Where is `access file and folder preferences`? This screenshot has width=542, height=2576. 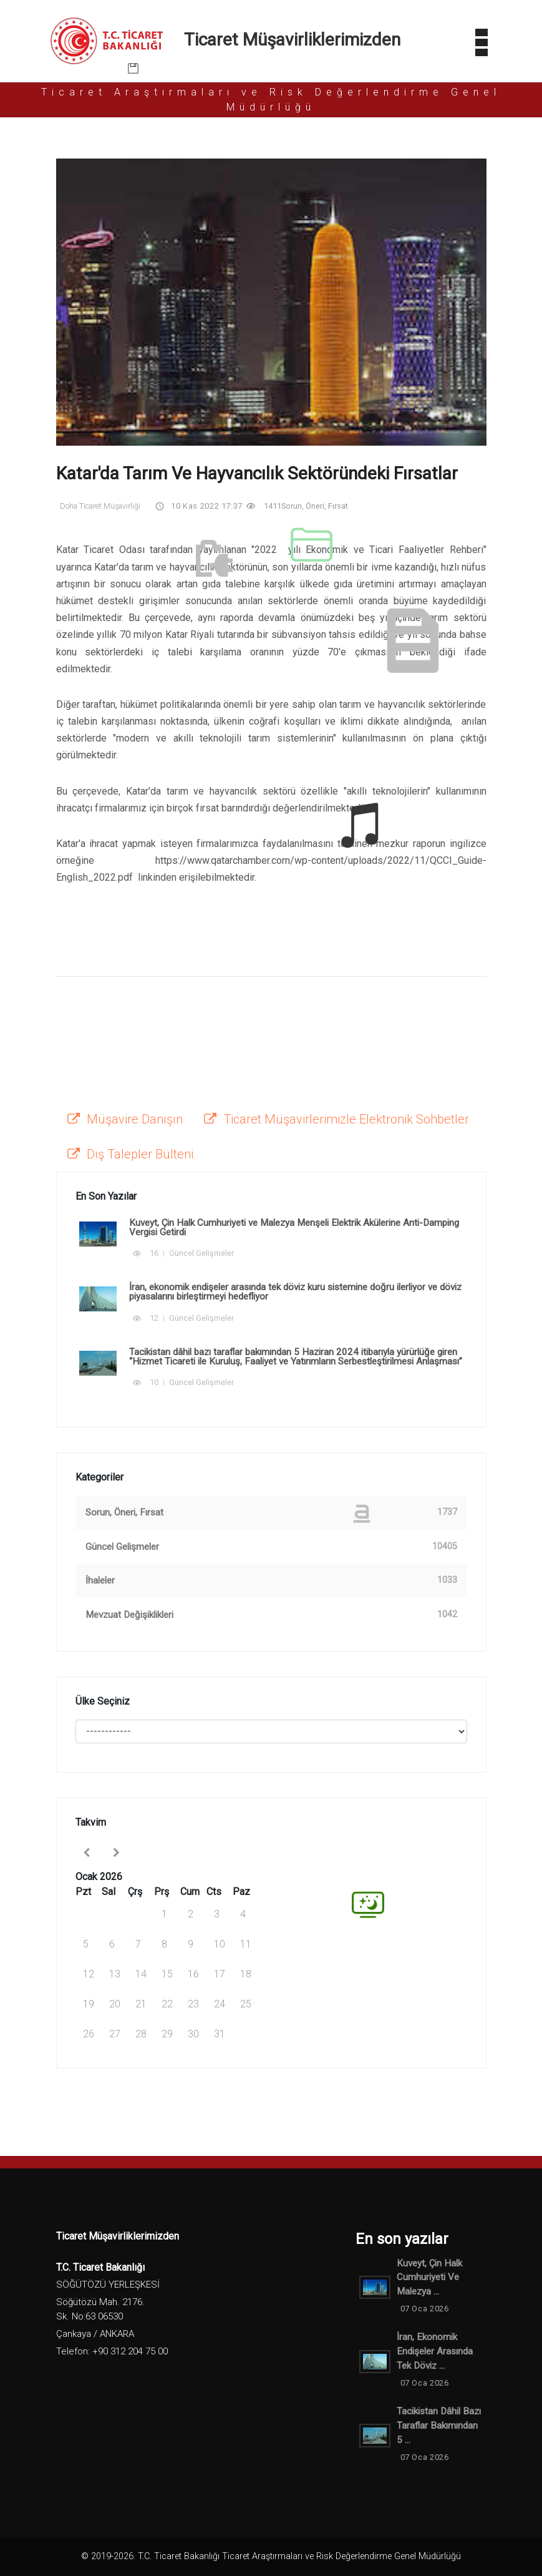 access file and folder preferences is located at coordinates (311, 543).